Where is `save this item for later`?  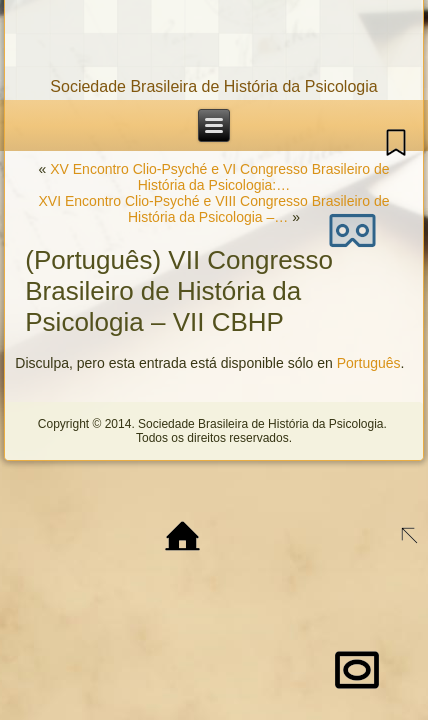 save this item for later is located at coordinates (396, 142).